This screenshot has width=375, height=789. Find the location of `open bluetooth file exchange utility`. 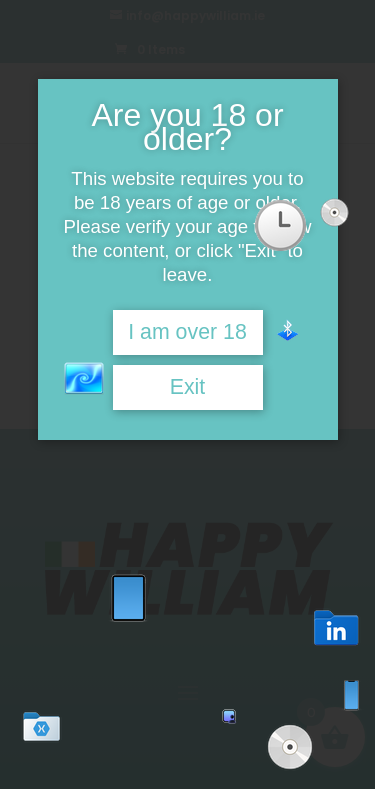

open bluetooth file exchange utility is located at coordinates (287, 330).